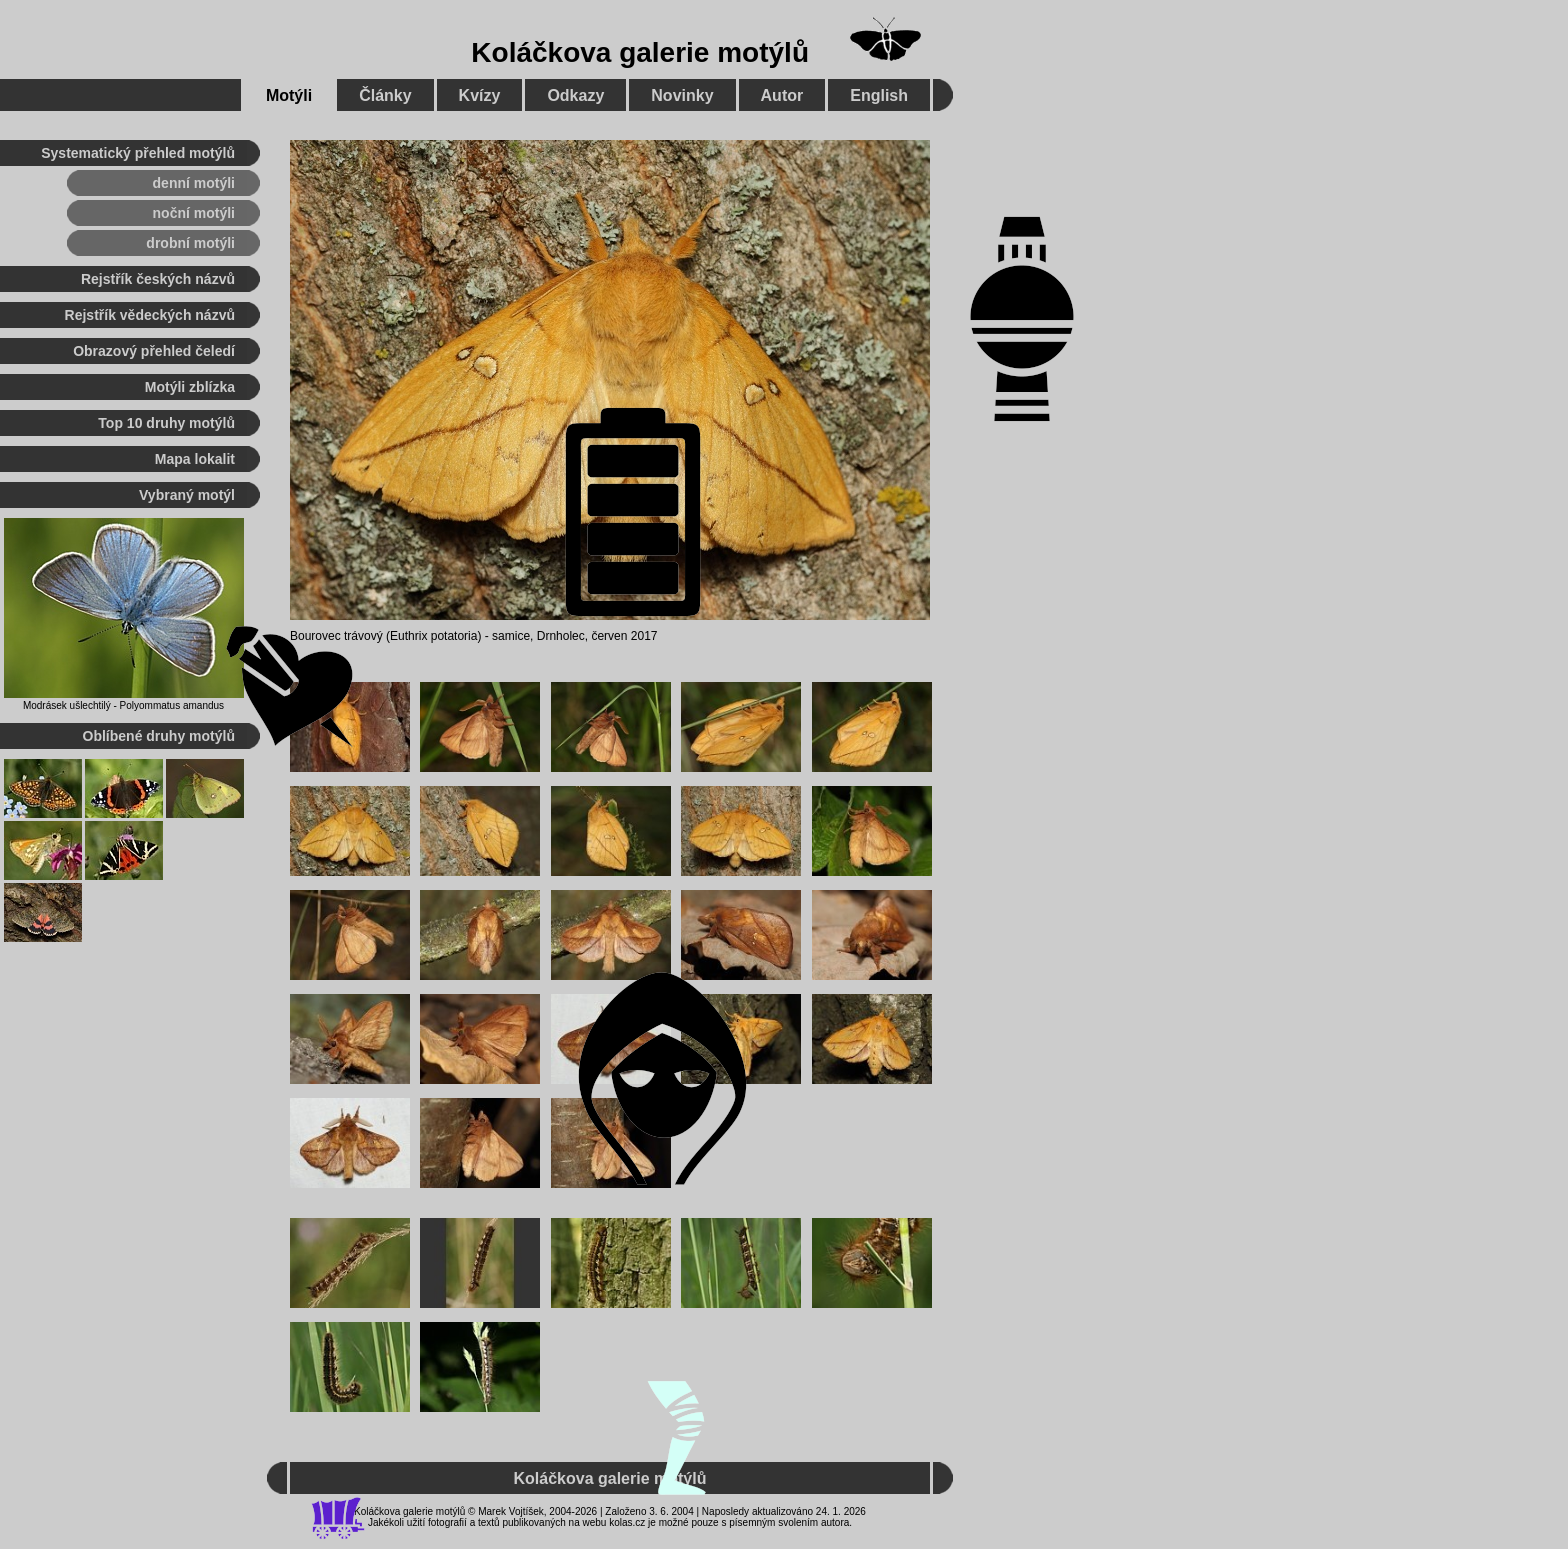  What do you see at coordinates (680, 1438) in the screenshot?
I see `view injury or recovery status` at bounding box center [680, 1438].